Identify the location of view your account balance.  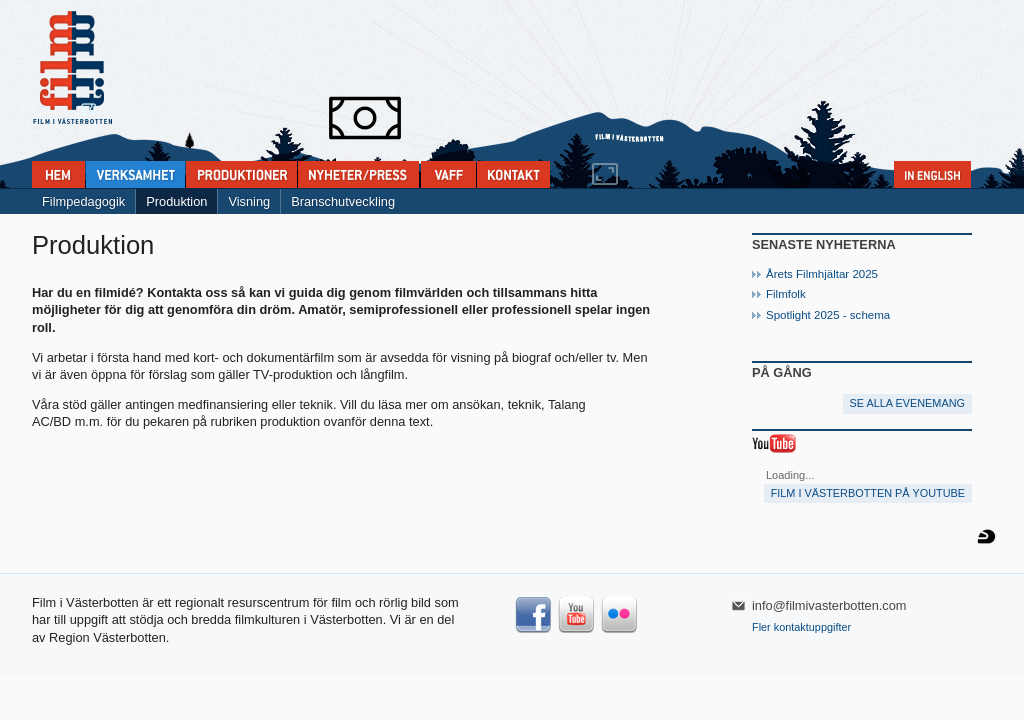
(365, 118).